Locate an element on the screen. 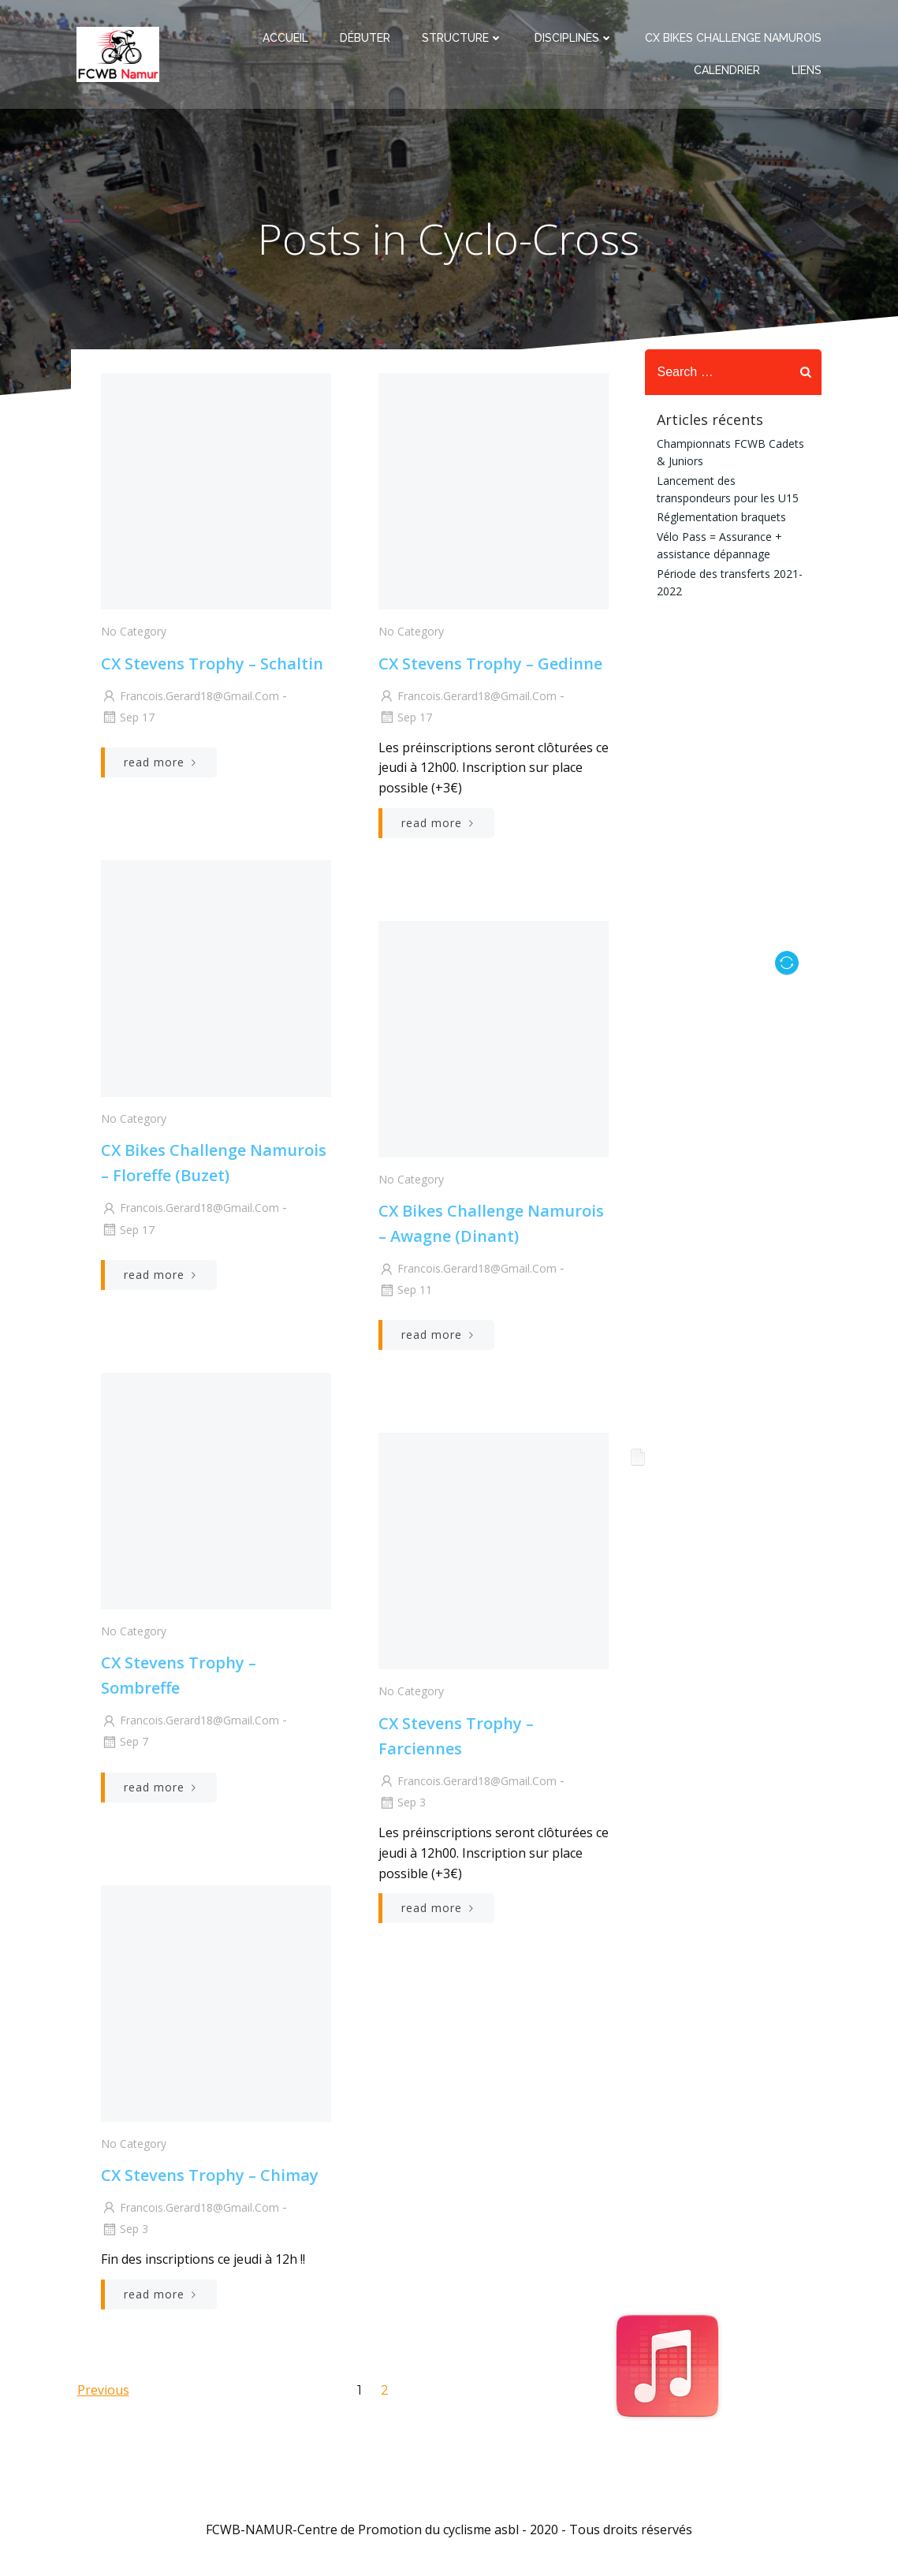  open the music player app is located at coordinates (667, 2365).